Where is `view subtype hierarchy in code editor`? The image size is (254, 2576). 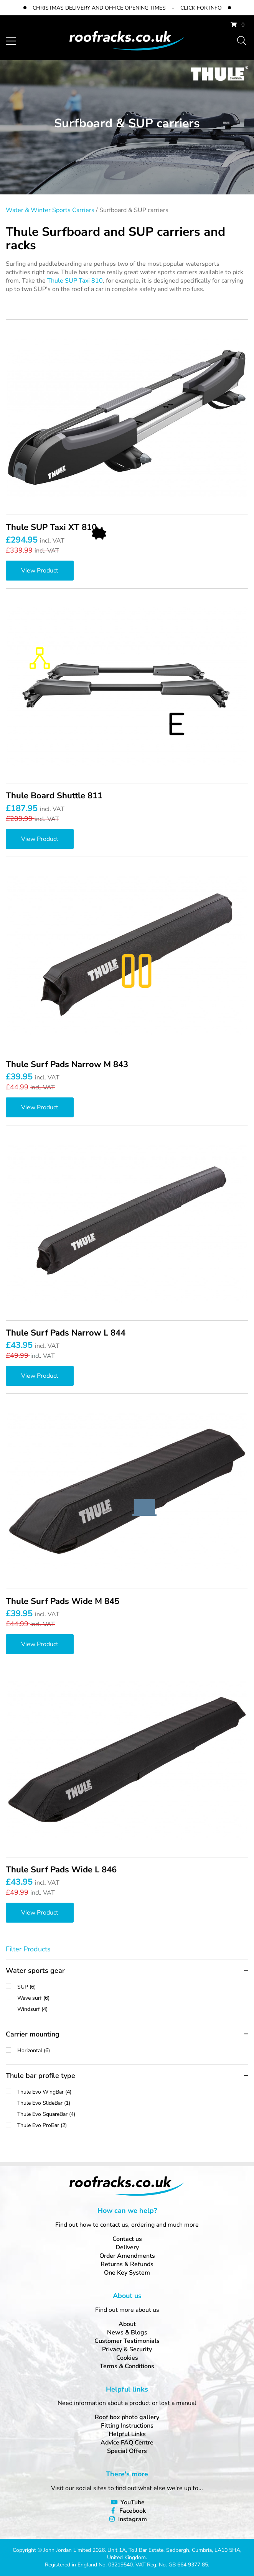
view subtype hierarchy in code editor is located at coordinates (40, 658).